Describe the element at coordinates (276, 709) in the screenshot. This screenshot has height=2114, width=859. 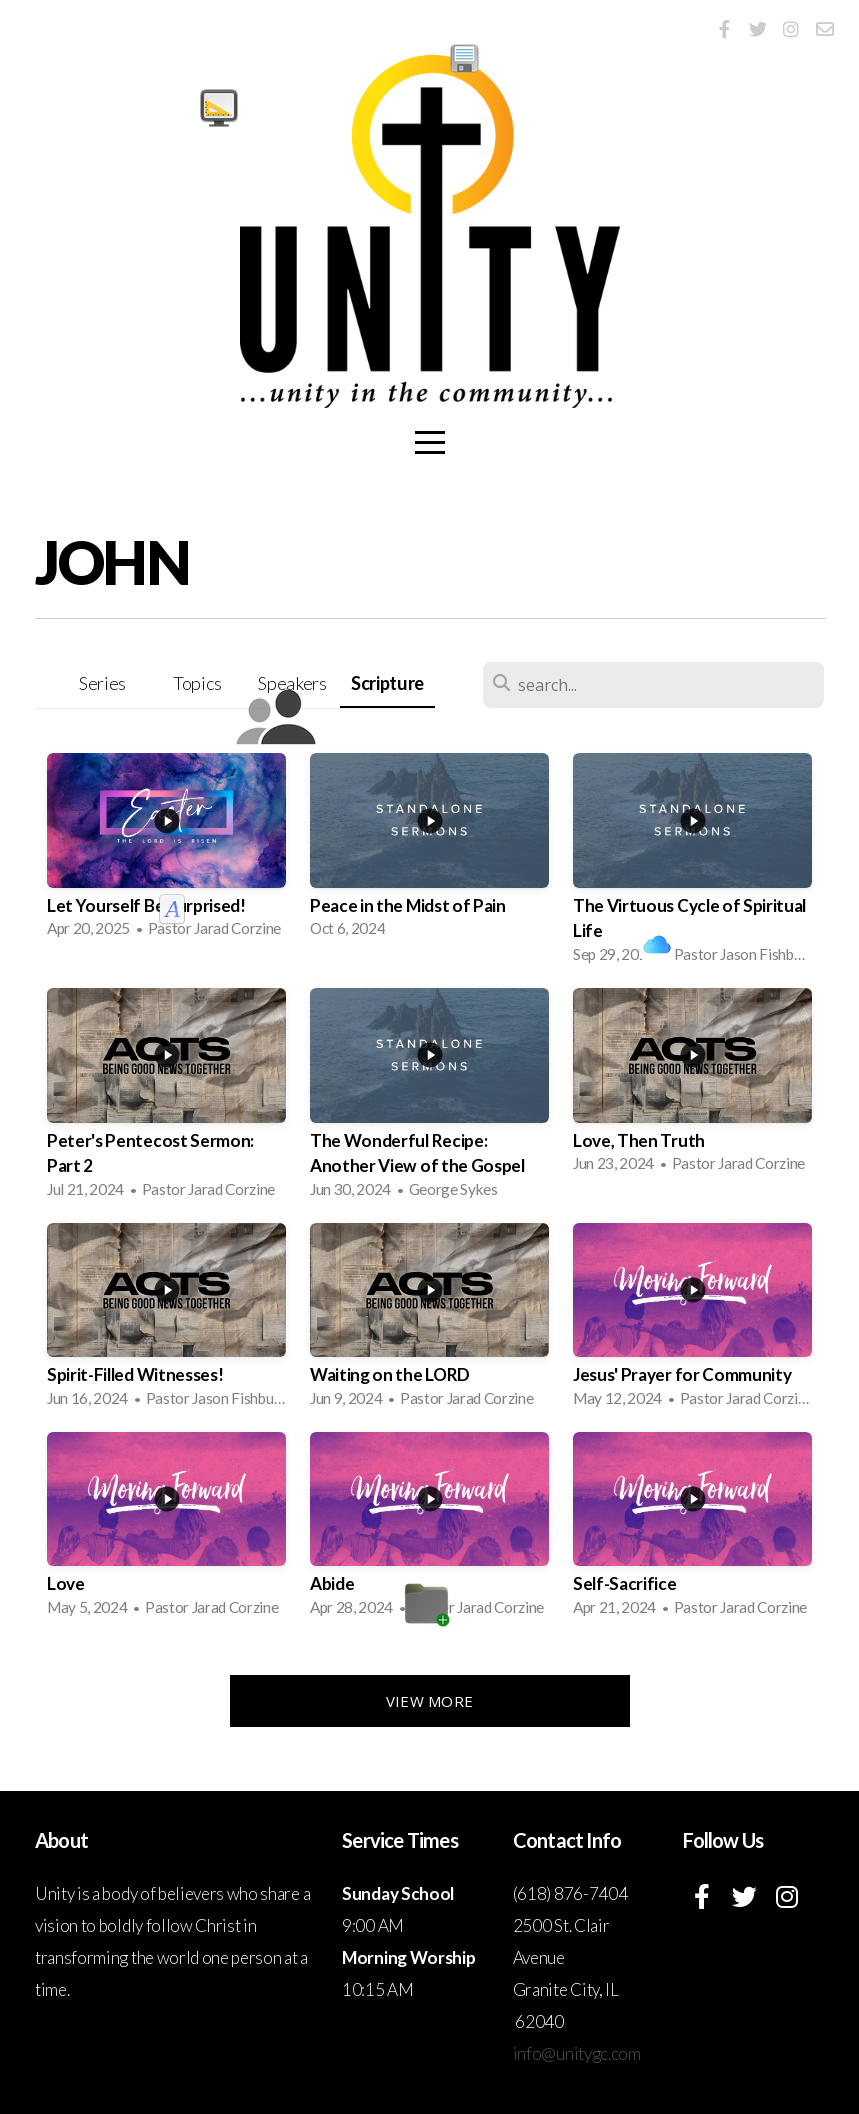
I see `view group or shared folder` at that location.